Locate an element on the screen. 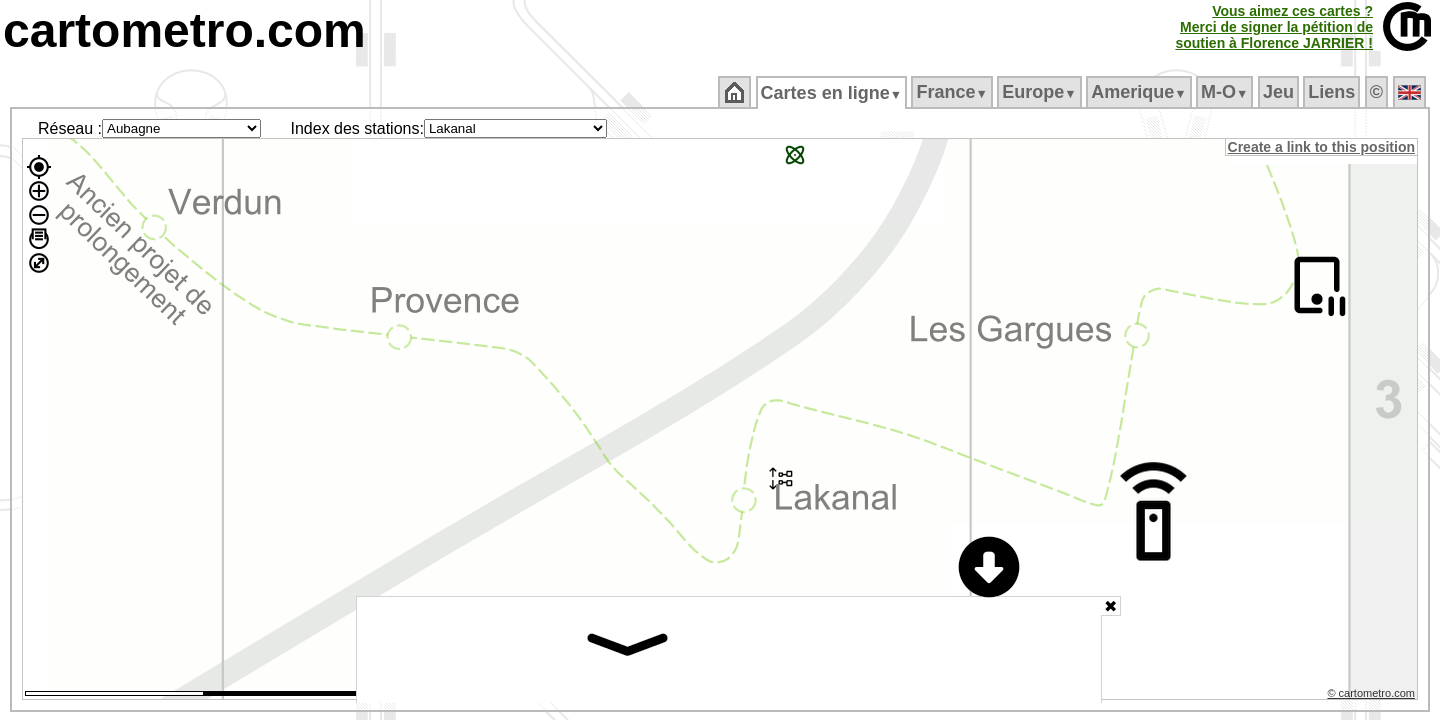 The image size is (1440, 720). expand content or dropdown menu is located at coordinates (627, 642).